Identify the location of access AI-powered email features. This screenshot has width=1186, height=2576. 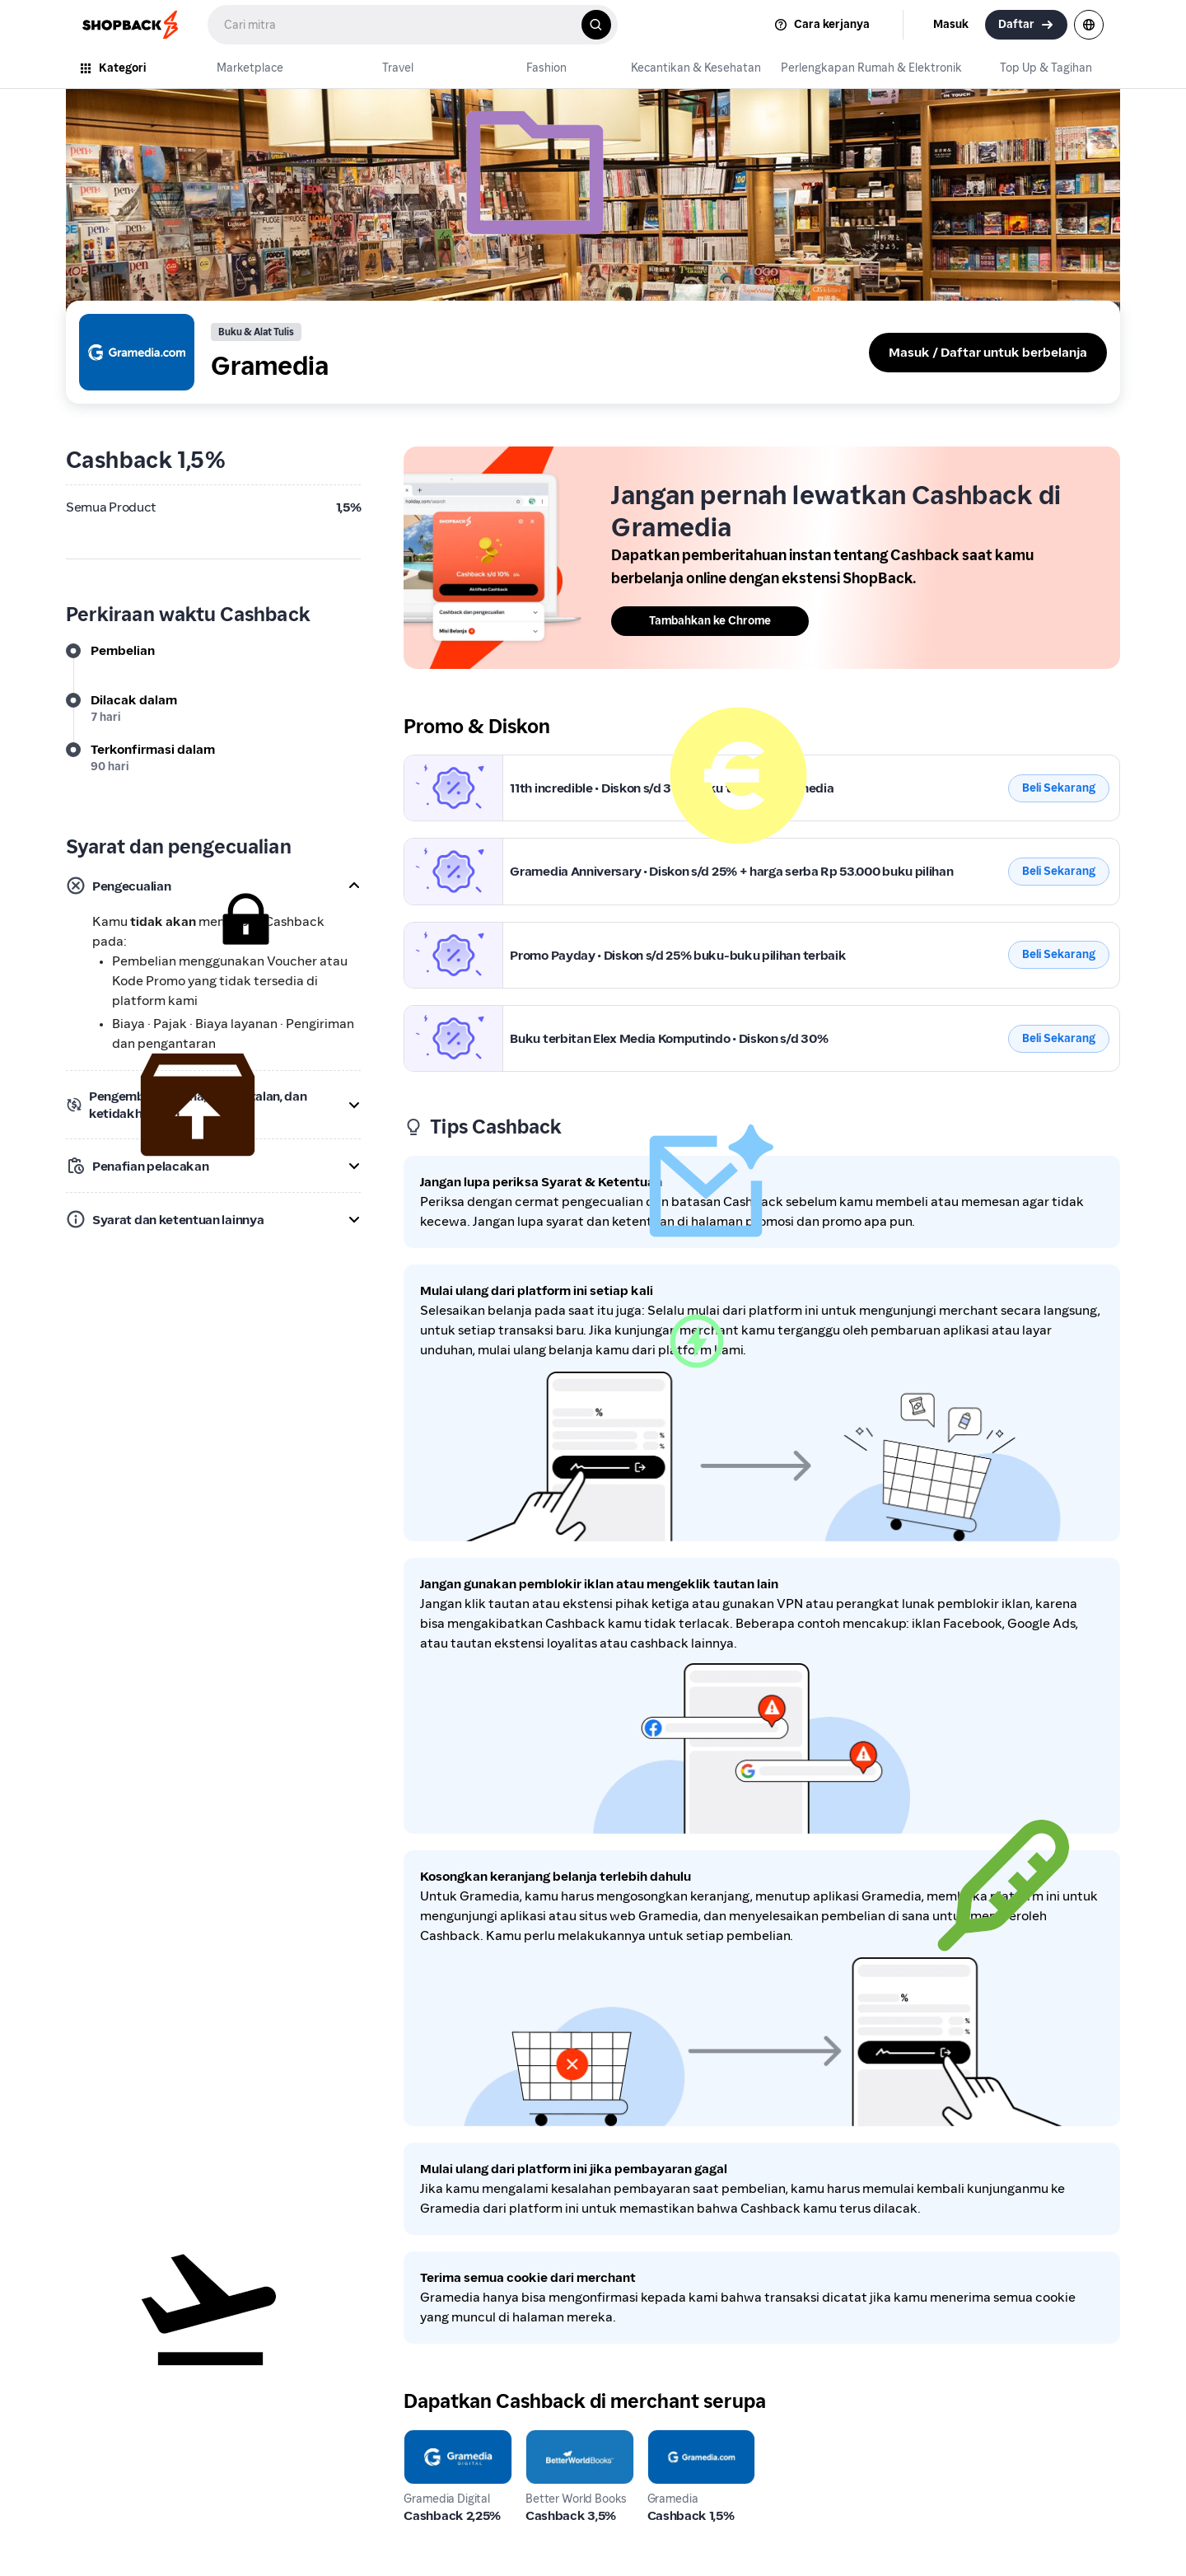
(706, 1186).